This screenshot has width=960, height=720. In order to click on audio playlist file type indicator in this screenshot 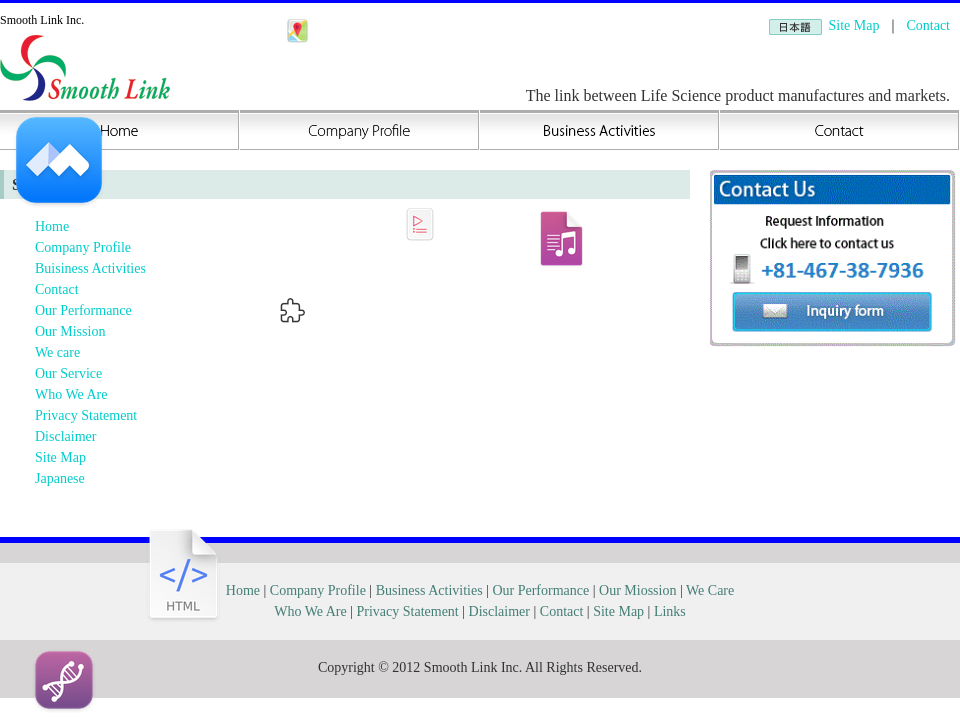, I will do `click(561, 238)`.